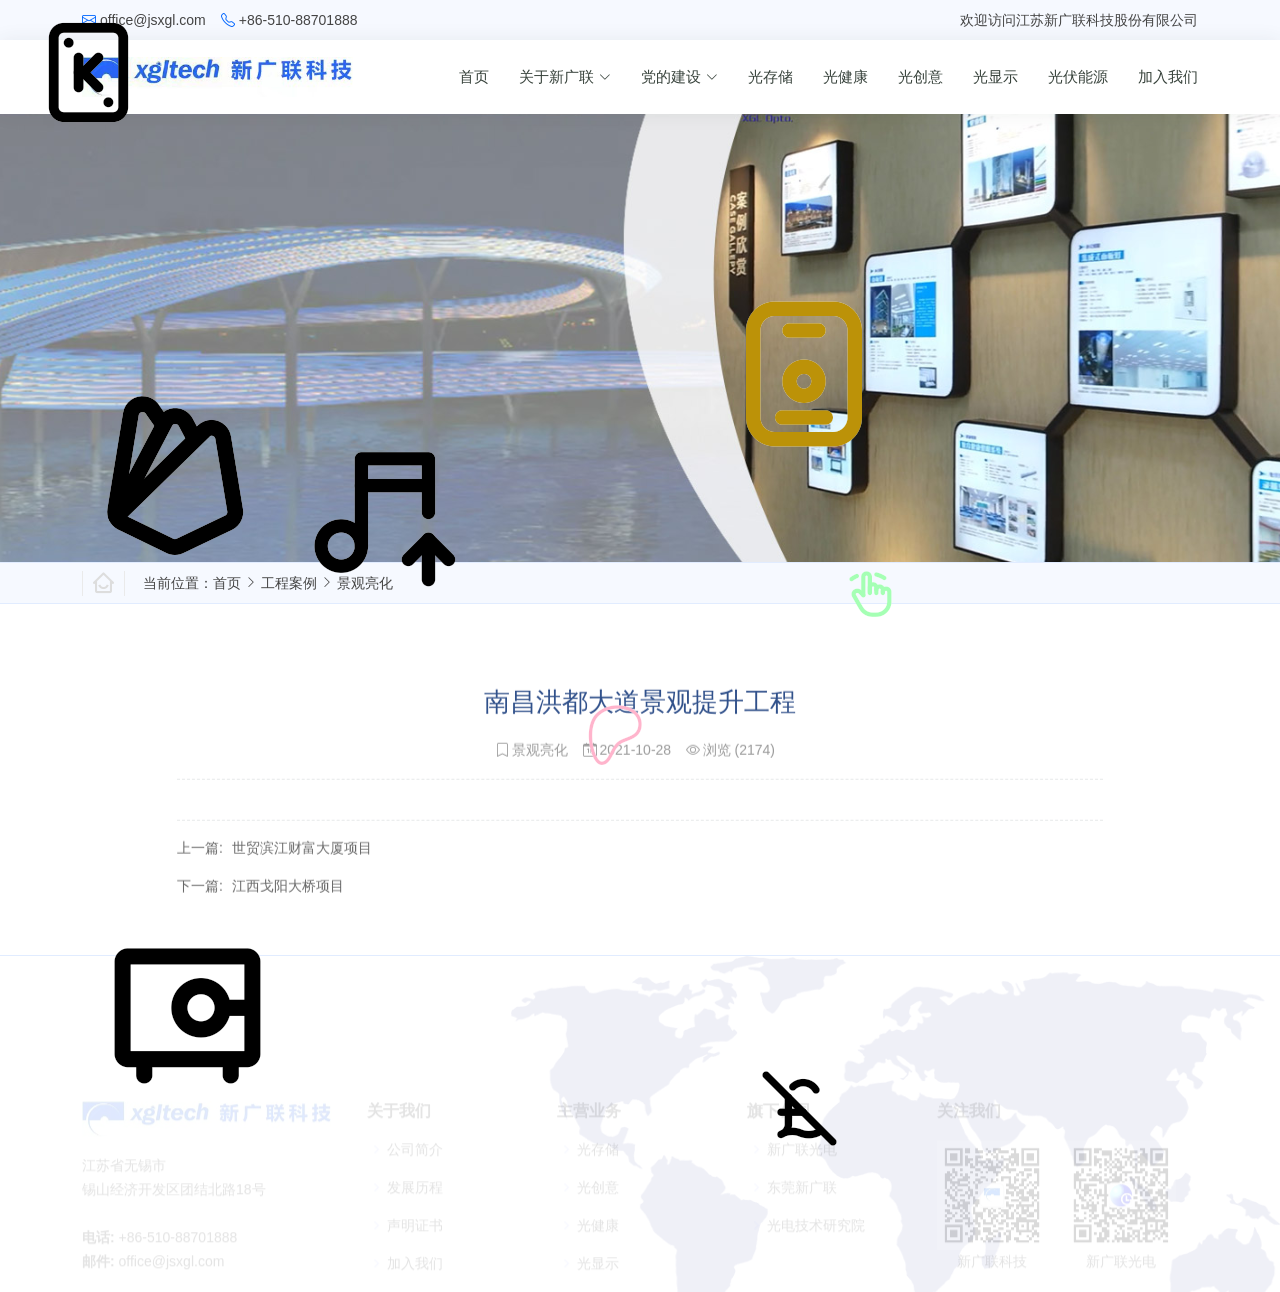 The image size is (1280, 1292). I want to click on view your ID or profile badge, so click(804, 374).